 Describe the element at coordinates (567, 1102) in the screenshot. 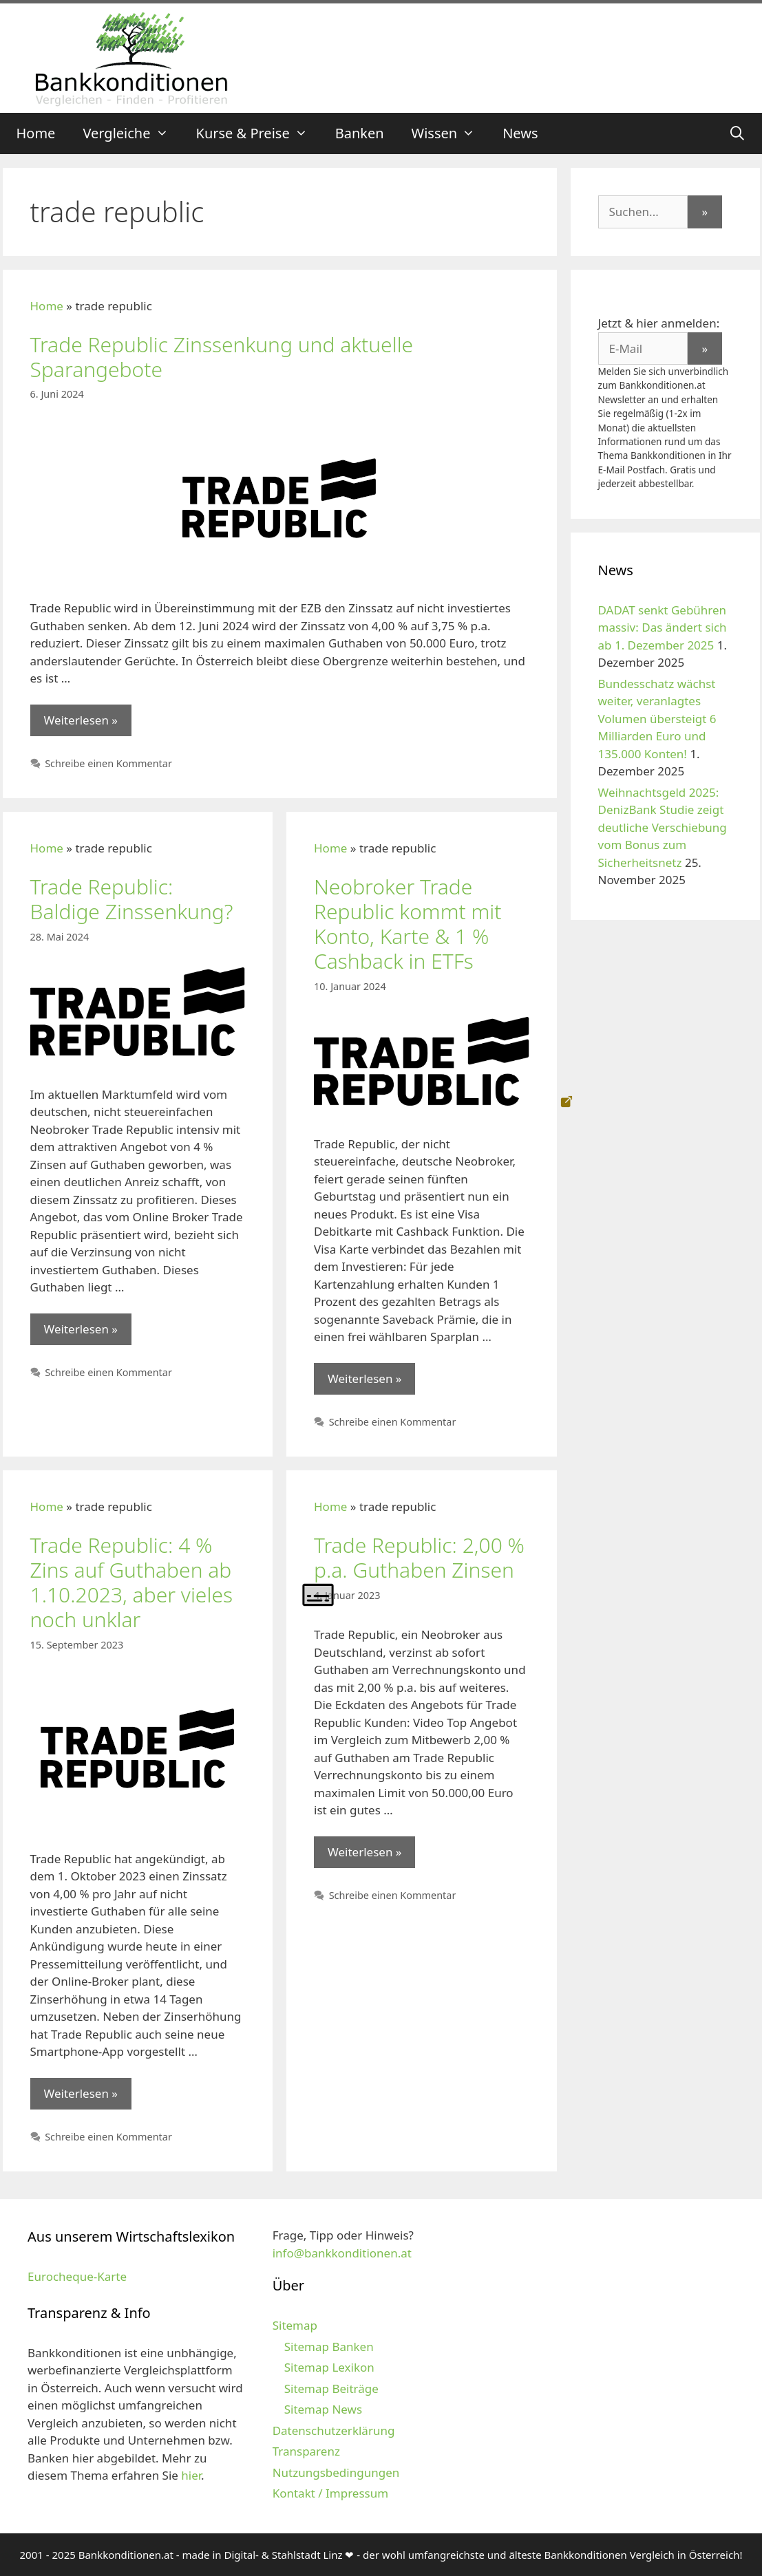

I see `open link in new tab or window` at that location.